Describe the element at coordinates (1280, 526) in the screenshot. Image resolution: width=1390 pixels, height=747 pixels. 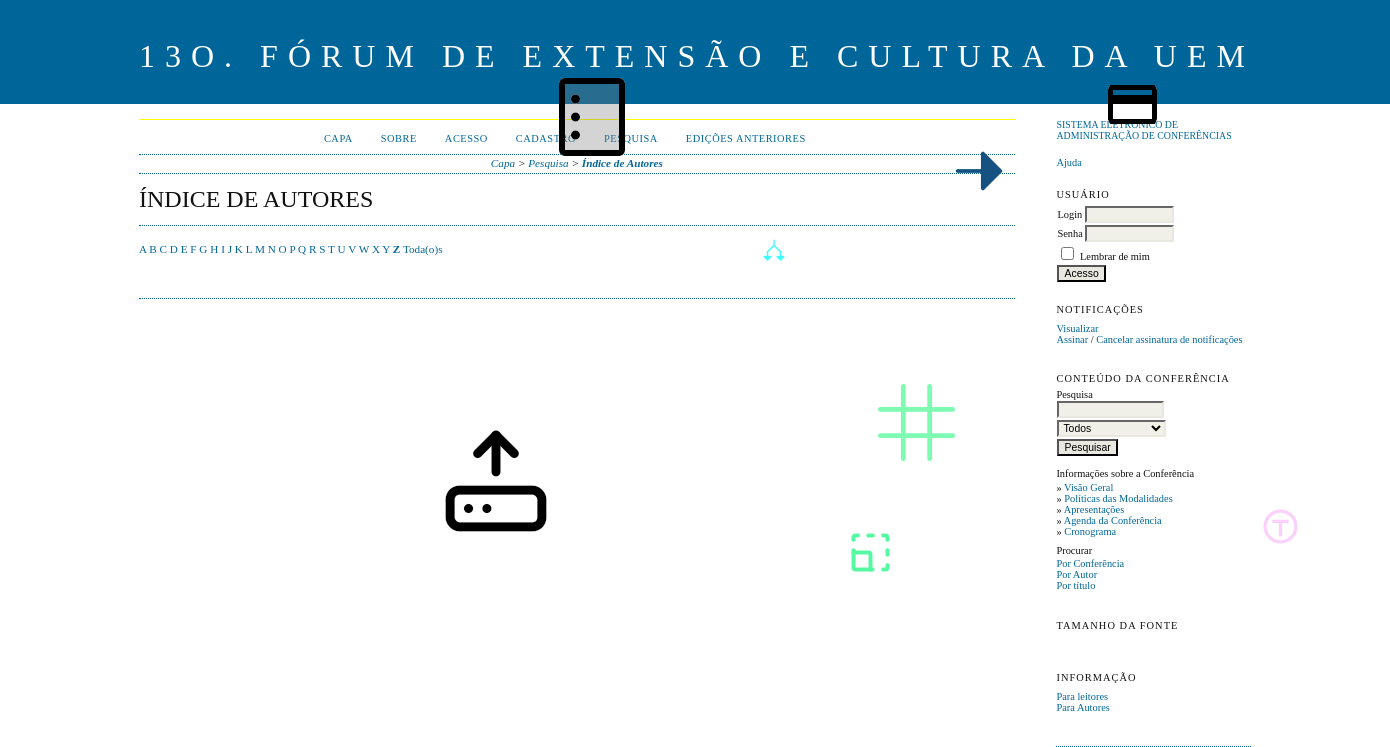
I see `visit thingiverse for 3D printable models` at that location.